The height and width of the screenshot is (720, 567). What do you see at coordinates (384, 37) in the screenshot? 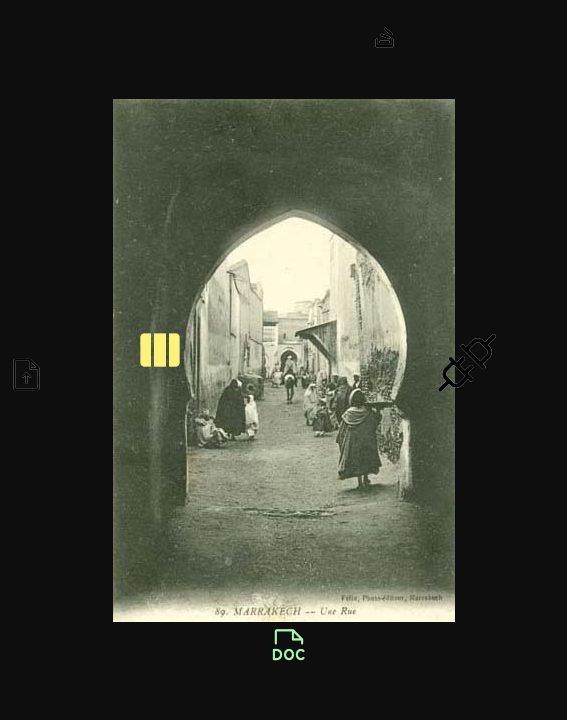
I see `visit stack overflow for developer help` at bounding box center [384, 37].